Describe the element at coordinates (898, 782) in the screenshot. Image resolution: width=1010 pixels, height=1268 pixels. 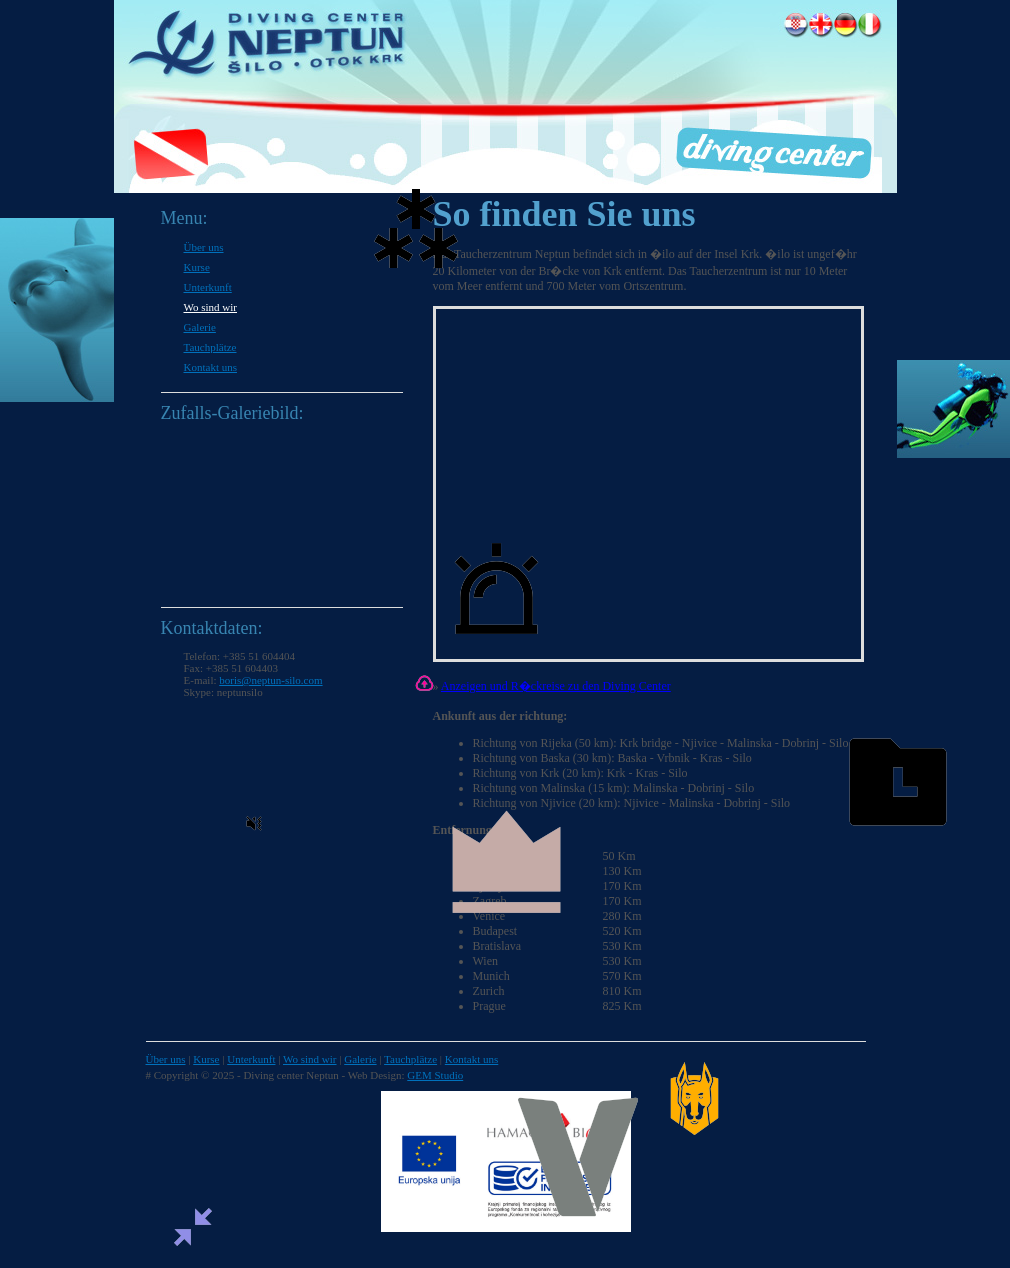
I see `view folder history or recent files` at that location.